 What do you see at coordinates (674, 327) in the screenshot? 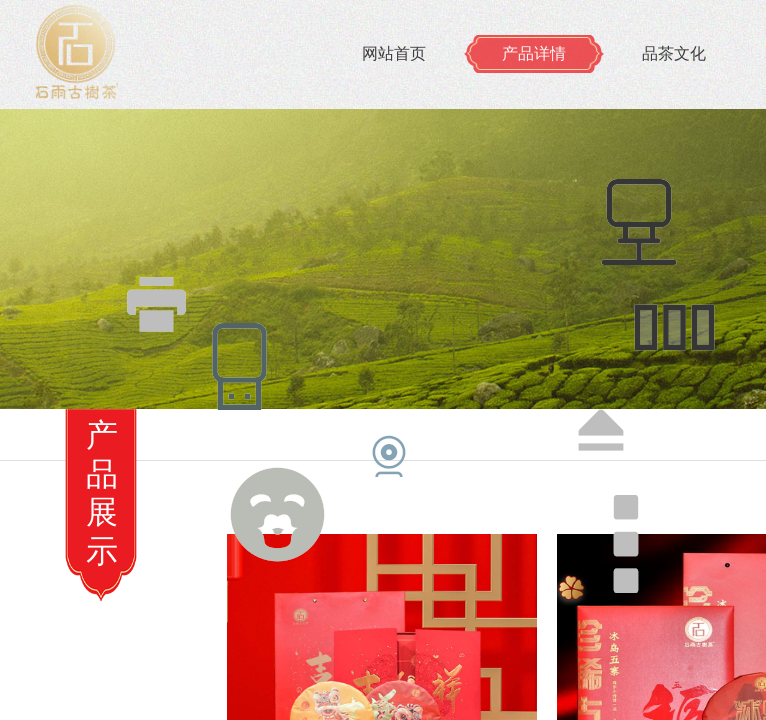
I see `switch between open workspaces or desktops` at bounding box center [674, 327].